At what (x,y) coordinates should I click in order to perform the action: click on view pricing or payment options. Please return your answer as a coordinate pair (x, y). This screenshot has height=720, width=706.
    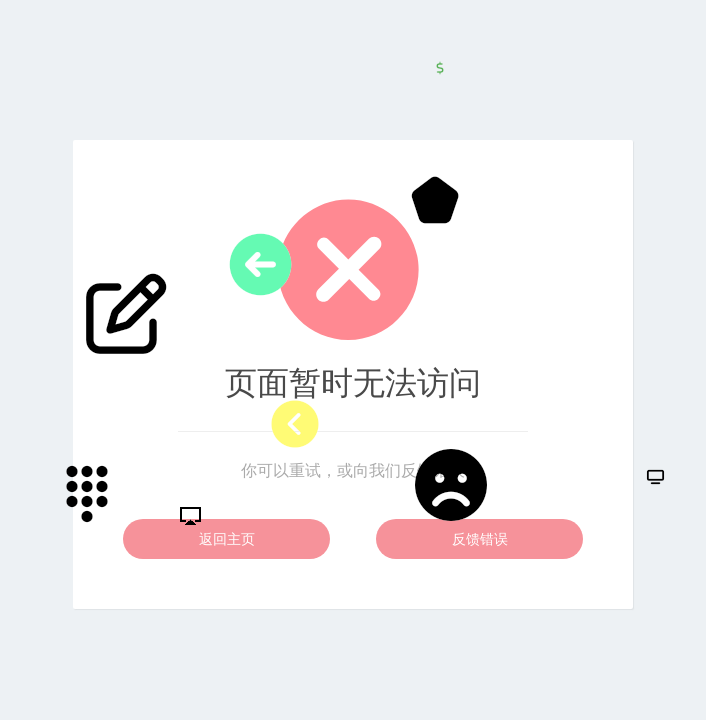
    Looking at the image, I should click on (440, 68).